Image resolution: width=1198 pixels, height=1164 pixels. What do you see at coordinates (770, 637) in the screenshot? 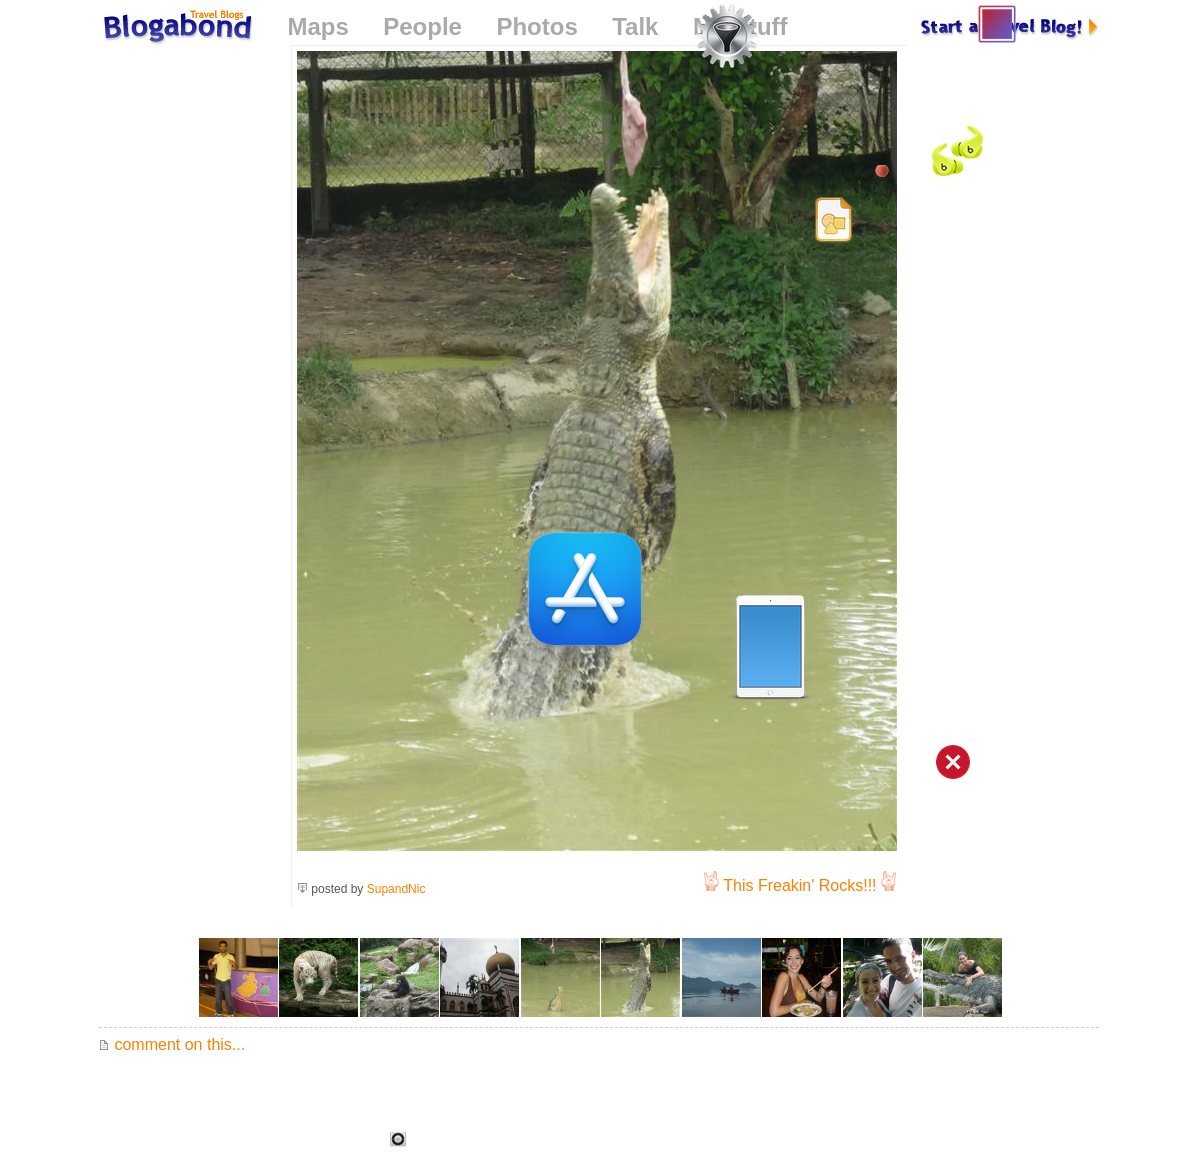
I see `iPad mini device connected via cellular network` at bounding box center [770, 637].